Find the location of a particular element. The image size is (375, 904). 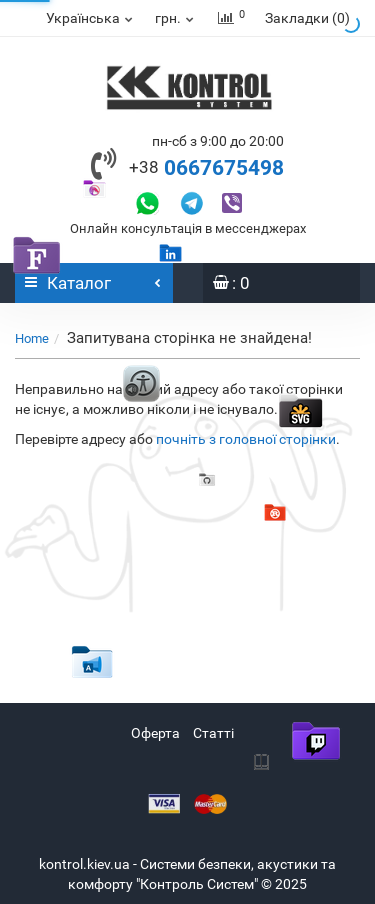

open github repository folder is located at coordinates (207, 480).